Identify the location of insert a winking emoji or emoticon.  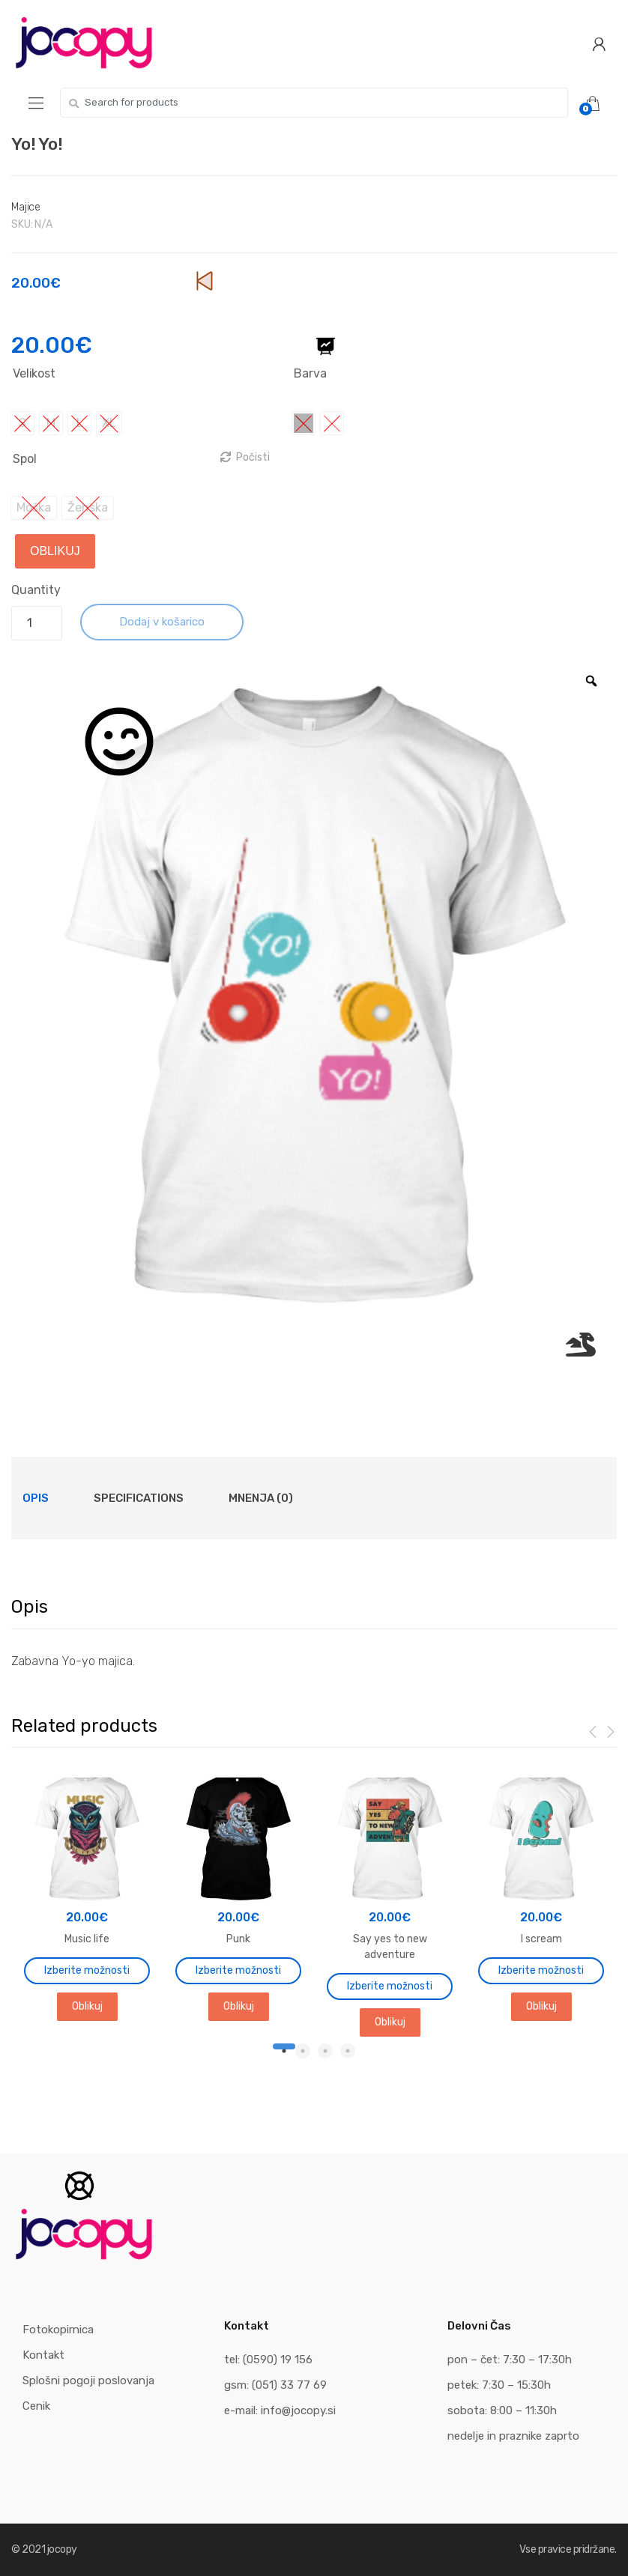
(119, 742).